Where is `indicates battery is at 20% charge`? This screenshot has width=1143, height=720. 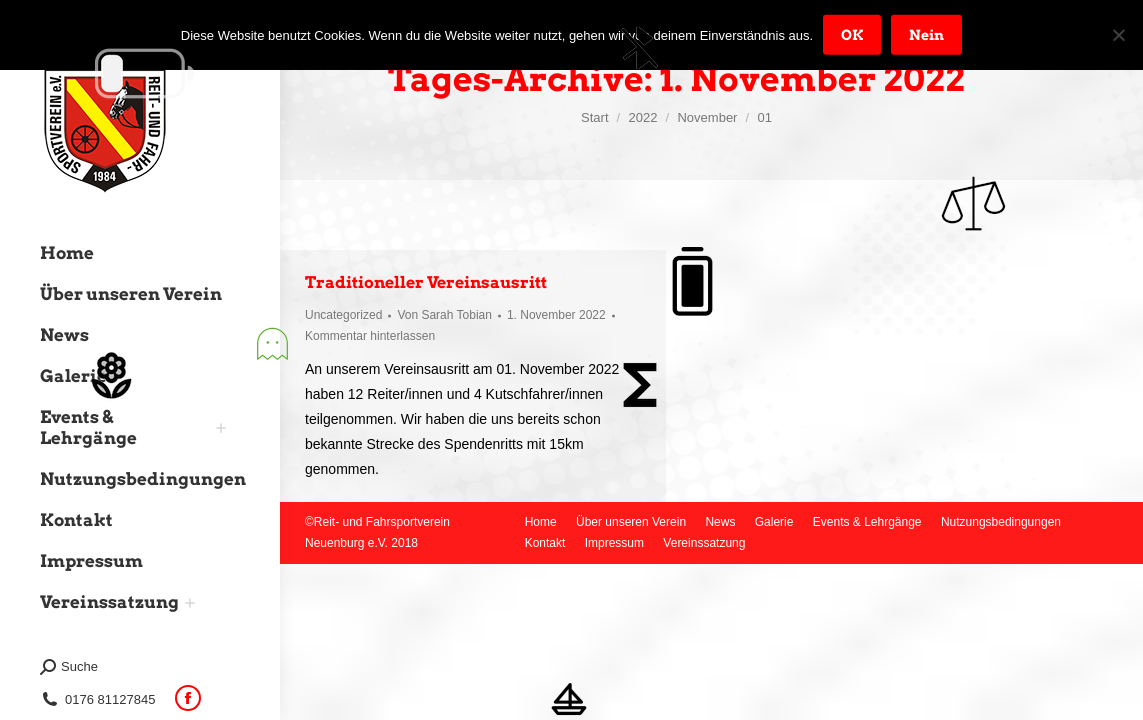
indicates battery is at 20% charge is located at coordinates (144, 73).